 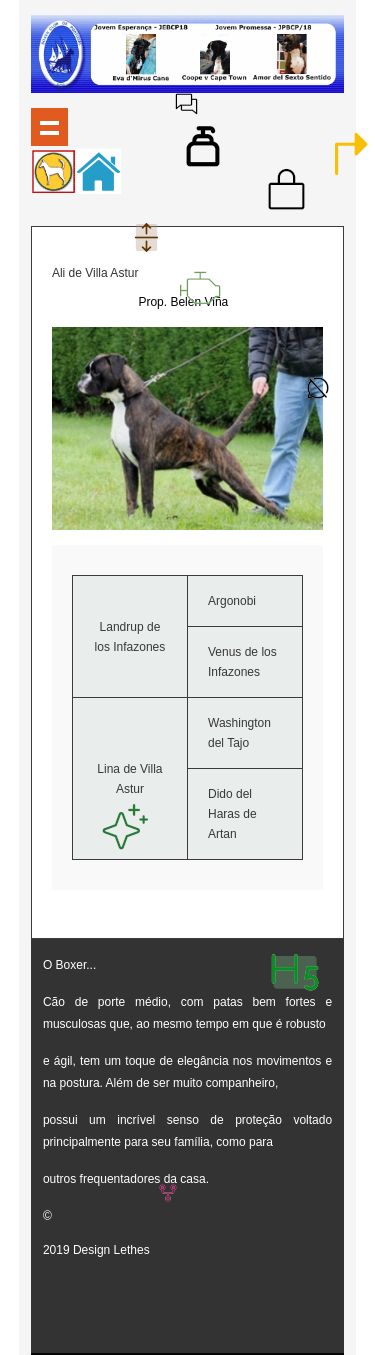 I want to click on format text as heading level 5, so click(x=292, y=971).